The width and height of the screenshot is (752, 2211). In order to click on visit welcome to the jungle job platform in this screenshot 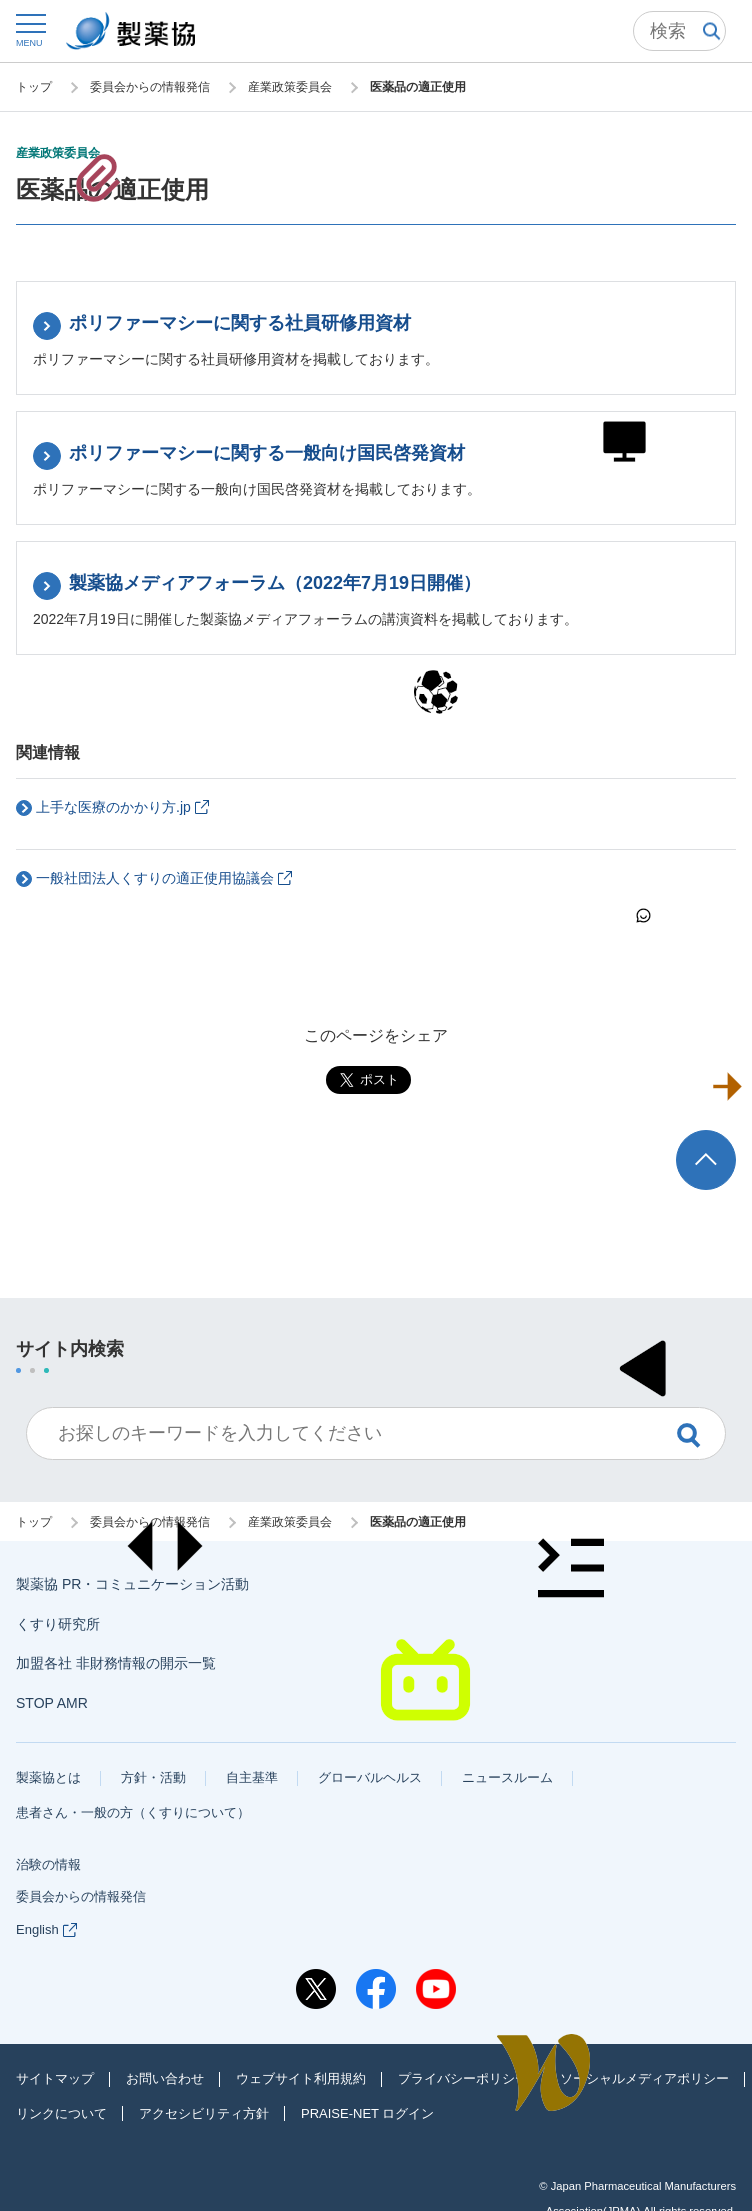, I will do `click(543, 2072)`.